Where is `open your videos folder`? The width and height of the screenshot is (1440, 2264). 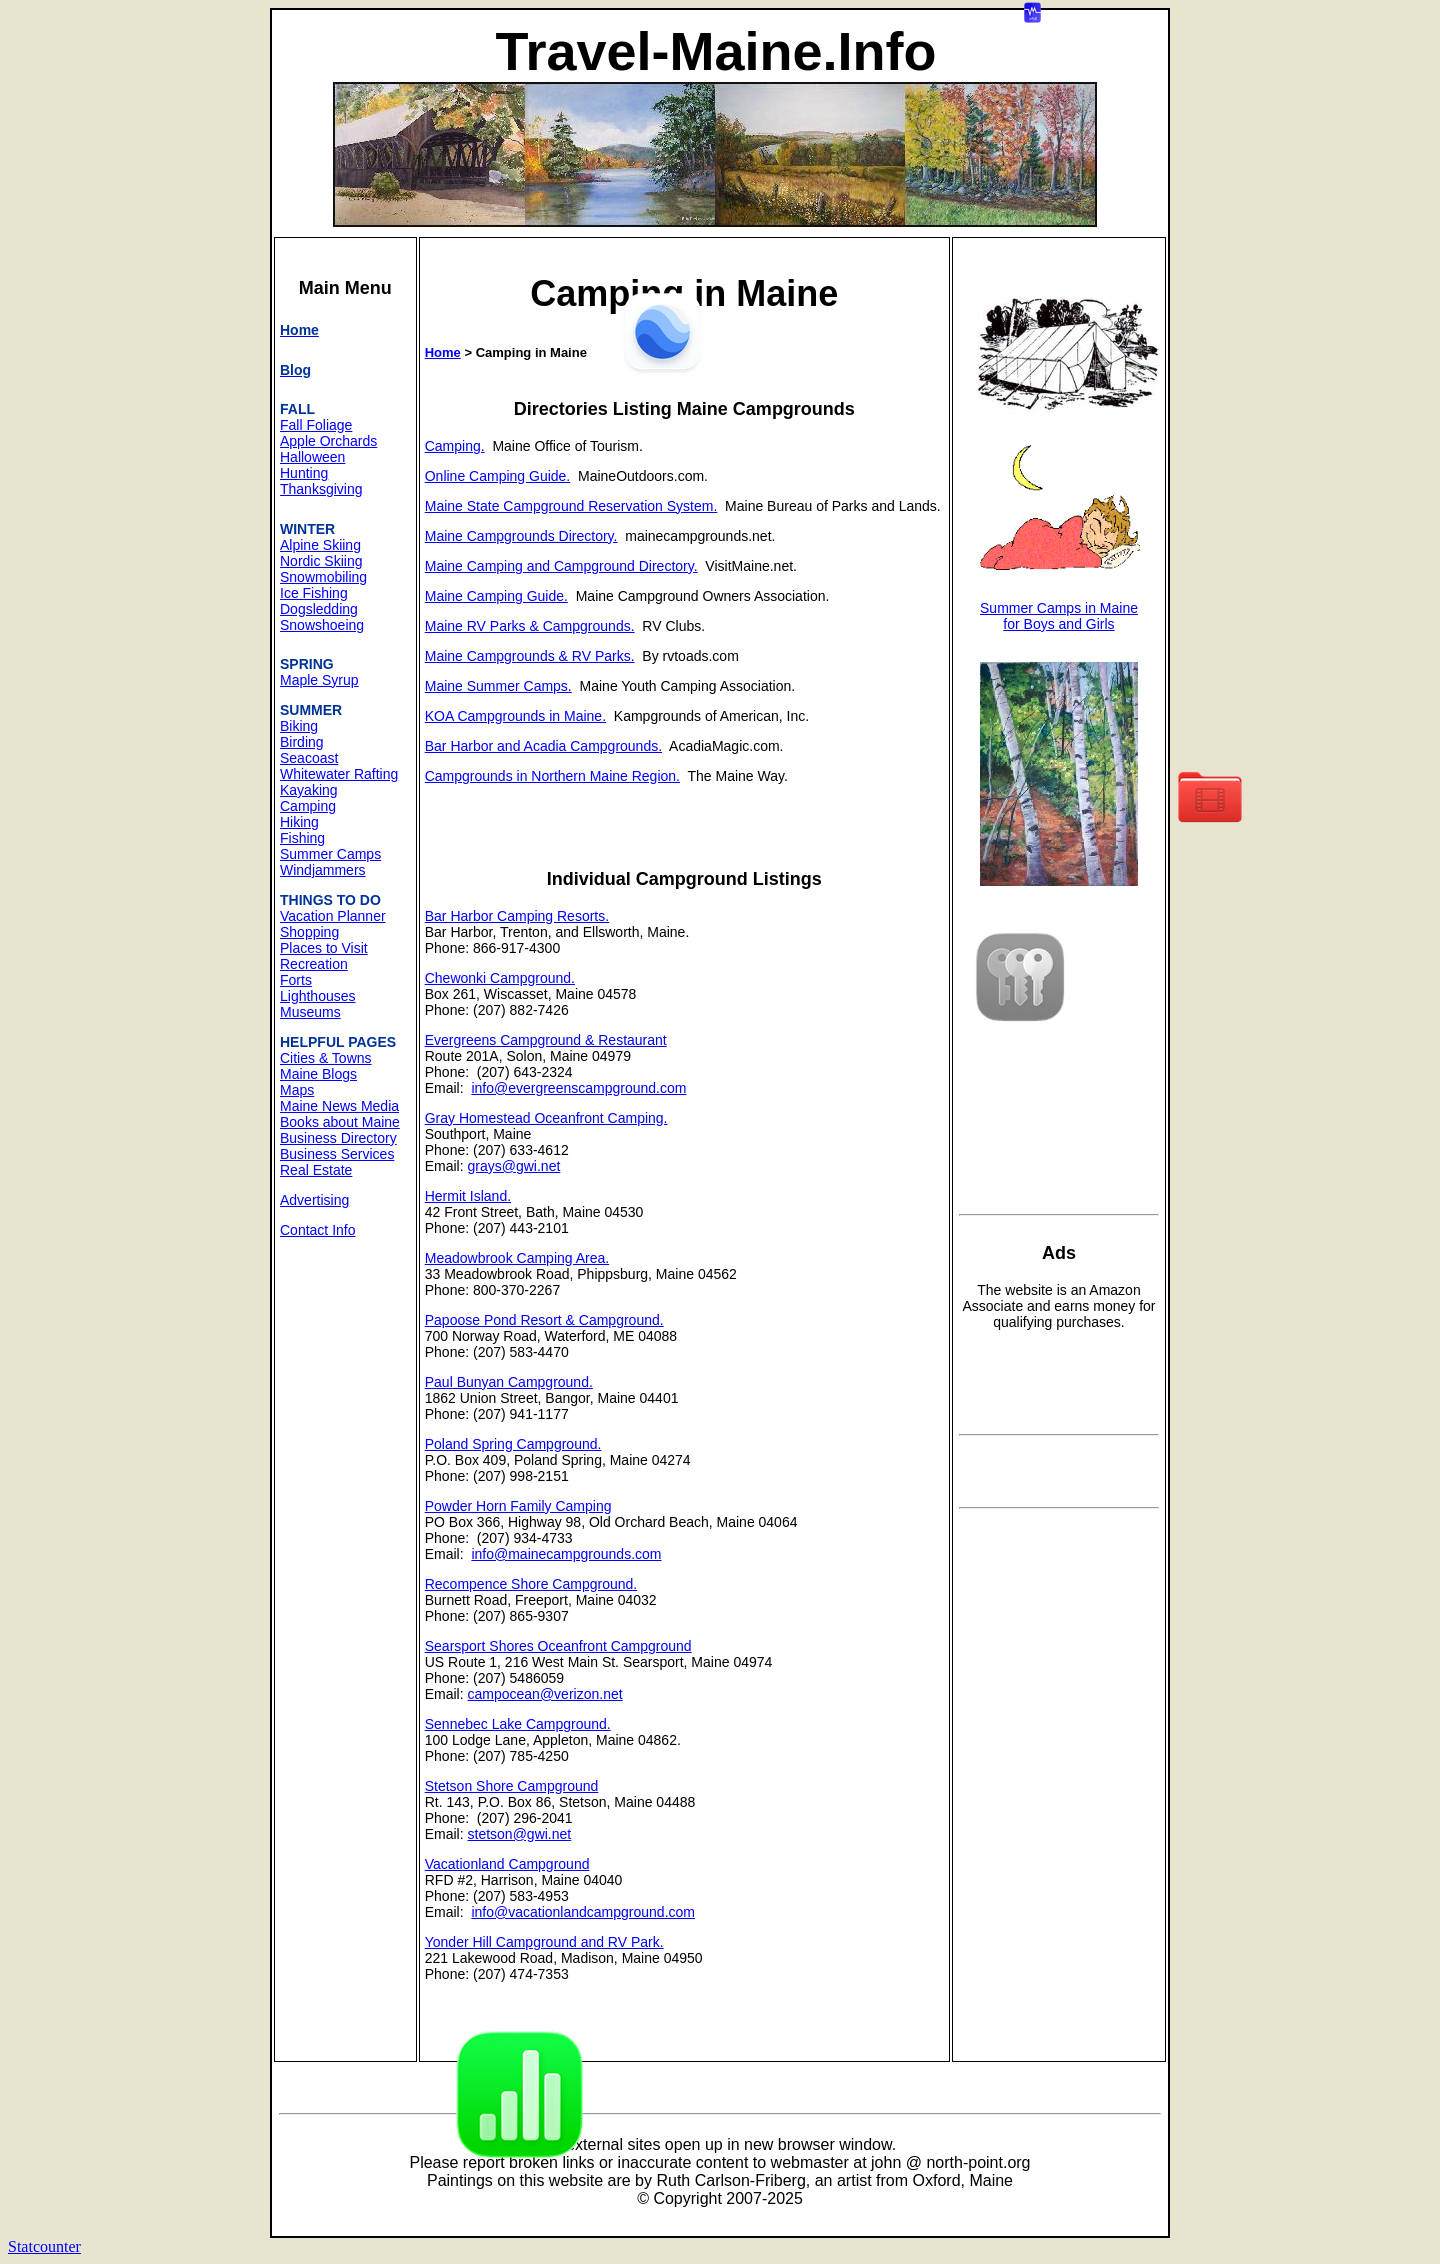 open your videos folder is located at coordinates (1210, 797).